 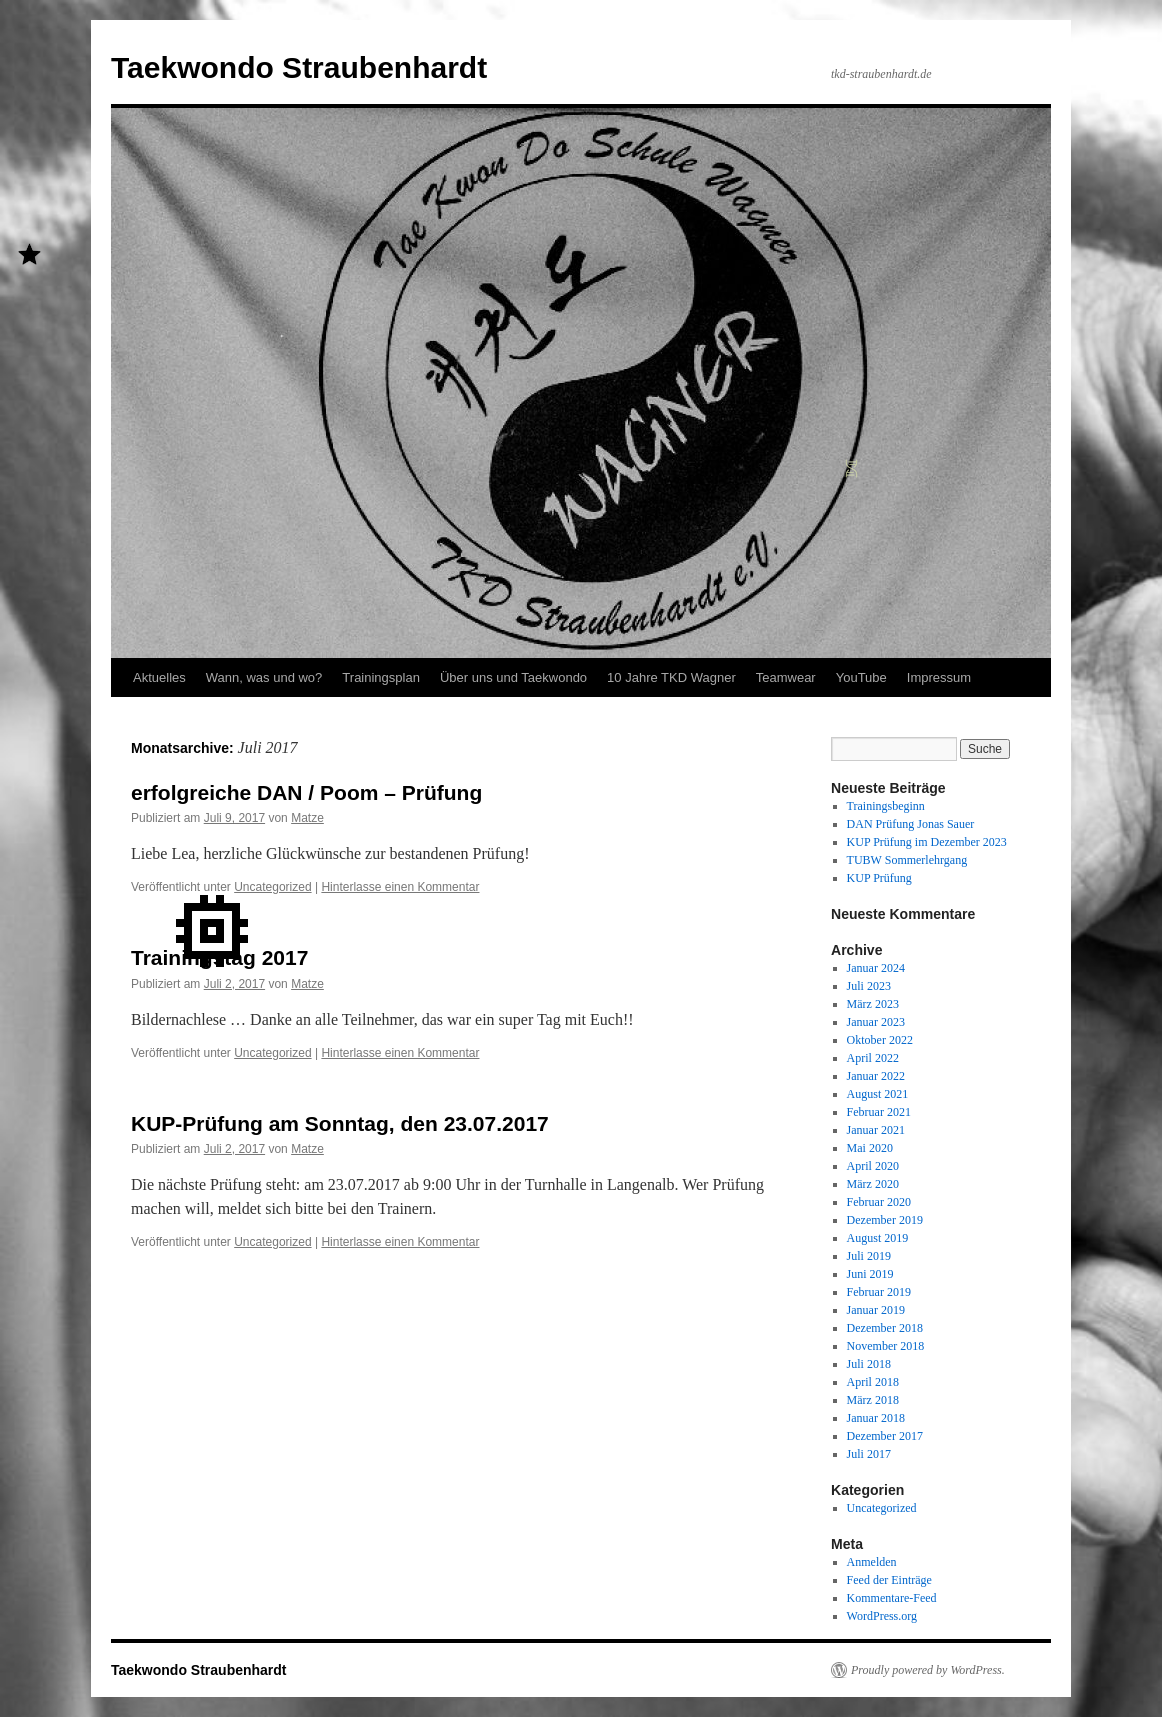 I want to click on add item to favorites, so click(x=29, y=254).